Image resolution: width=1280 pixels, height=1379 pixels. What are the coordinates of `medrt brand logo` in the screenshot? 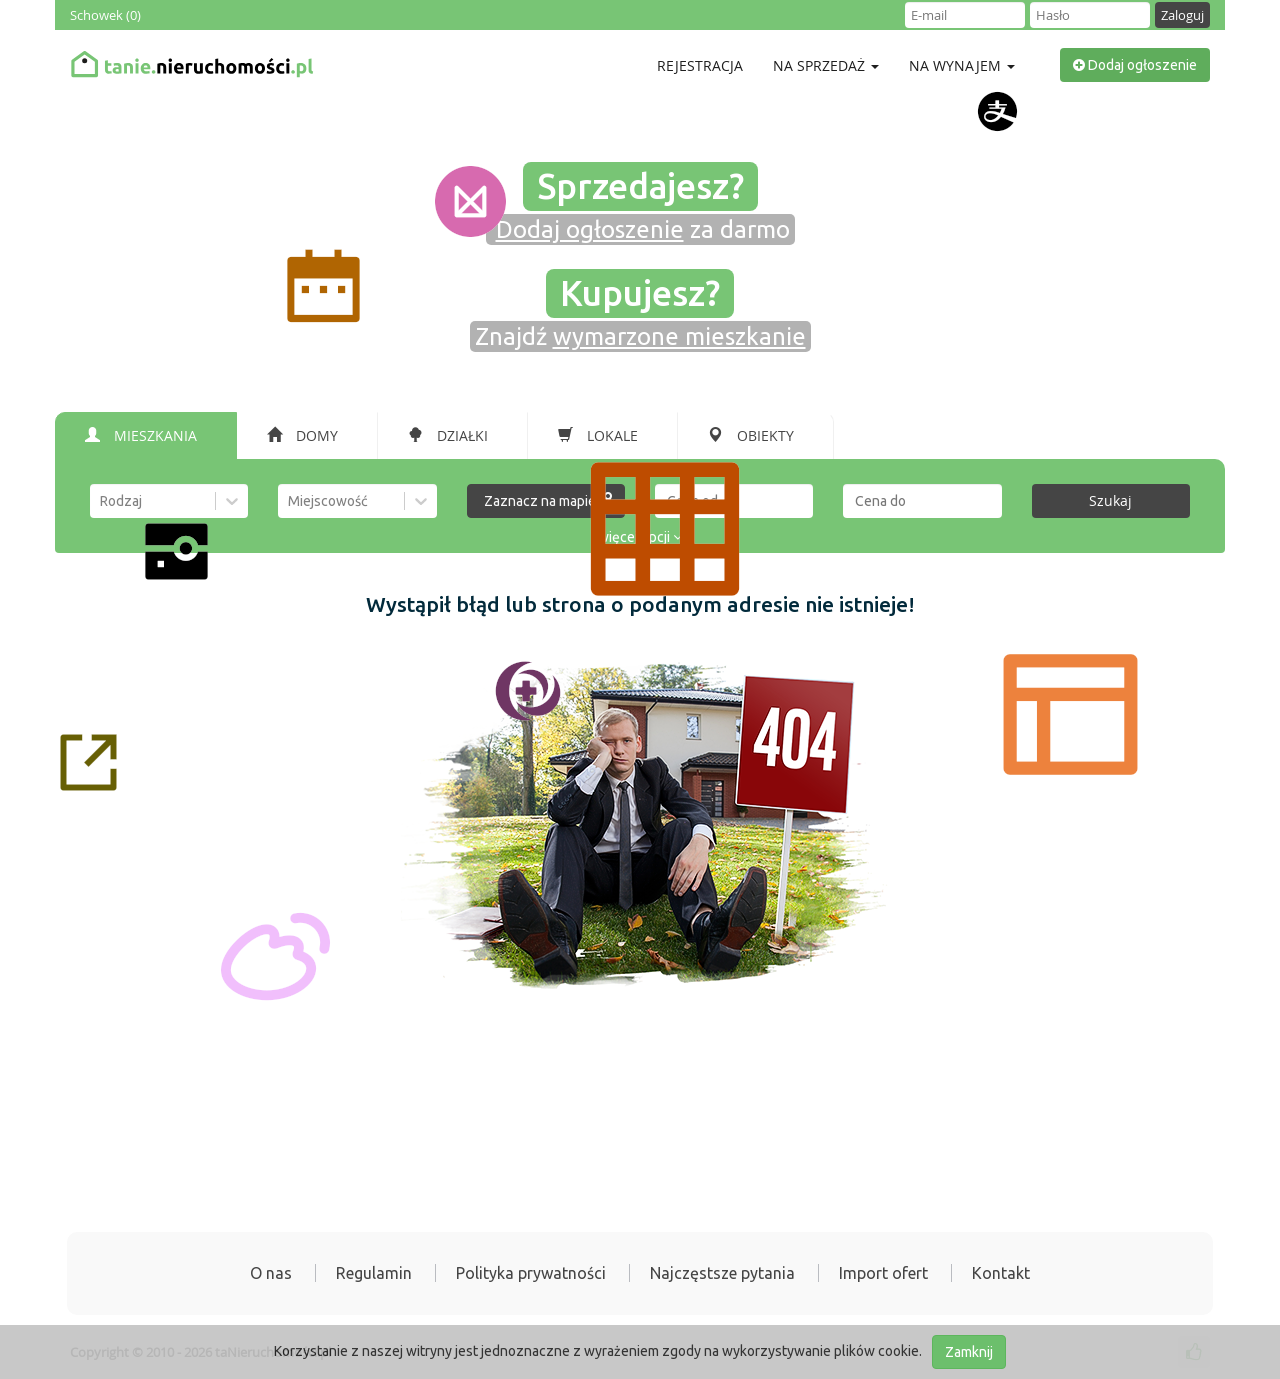 It's located at (528, 691).